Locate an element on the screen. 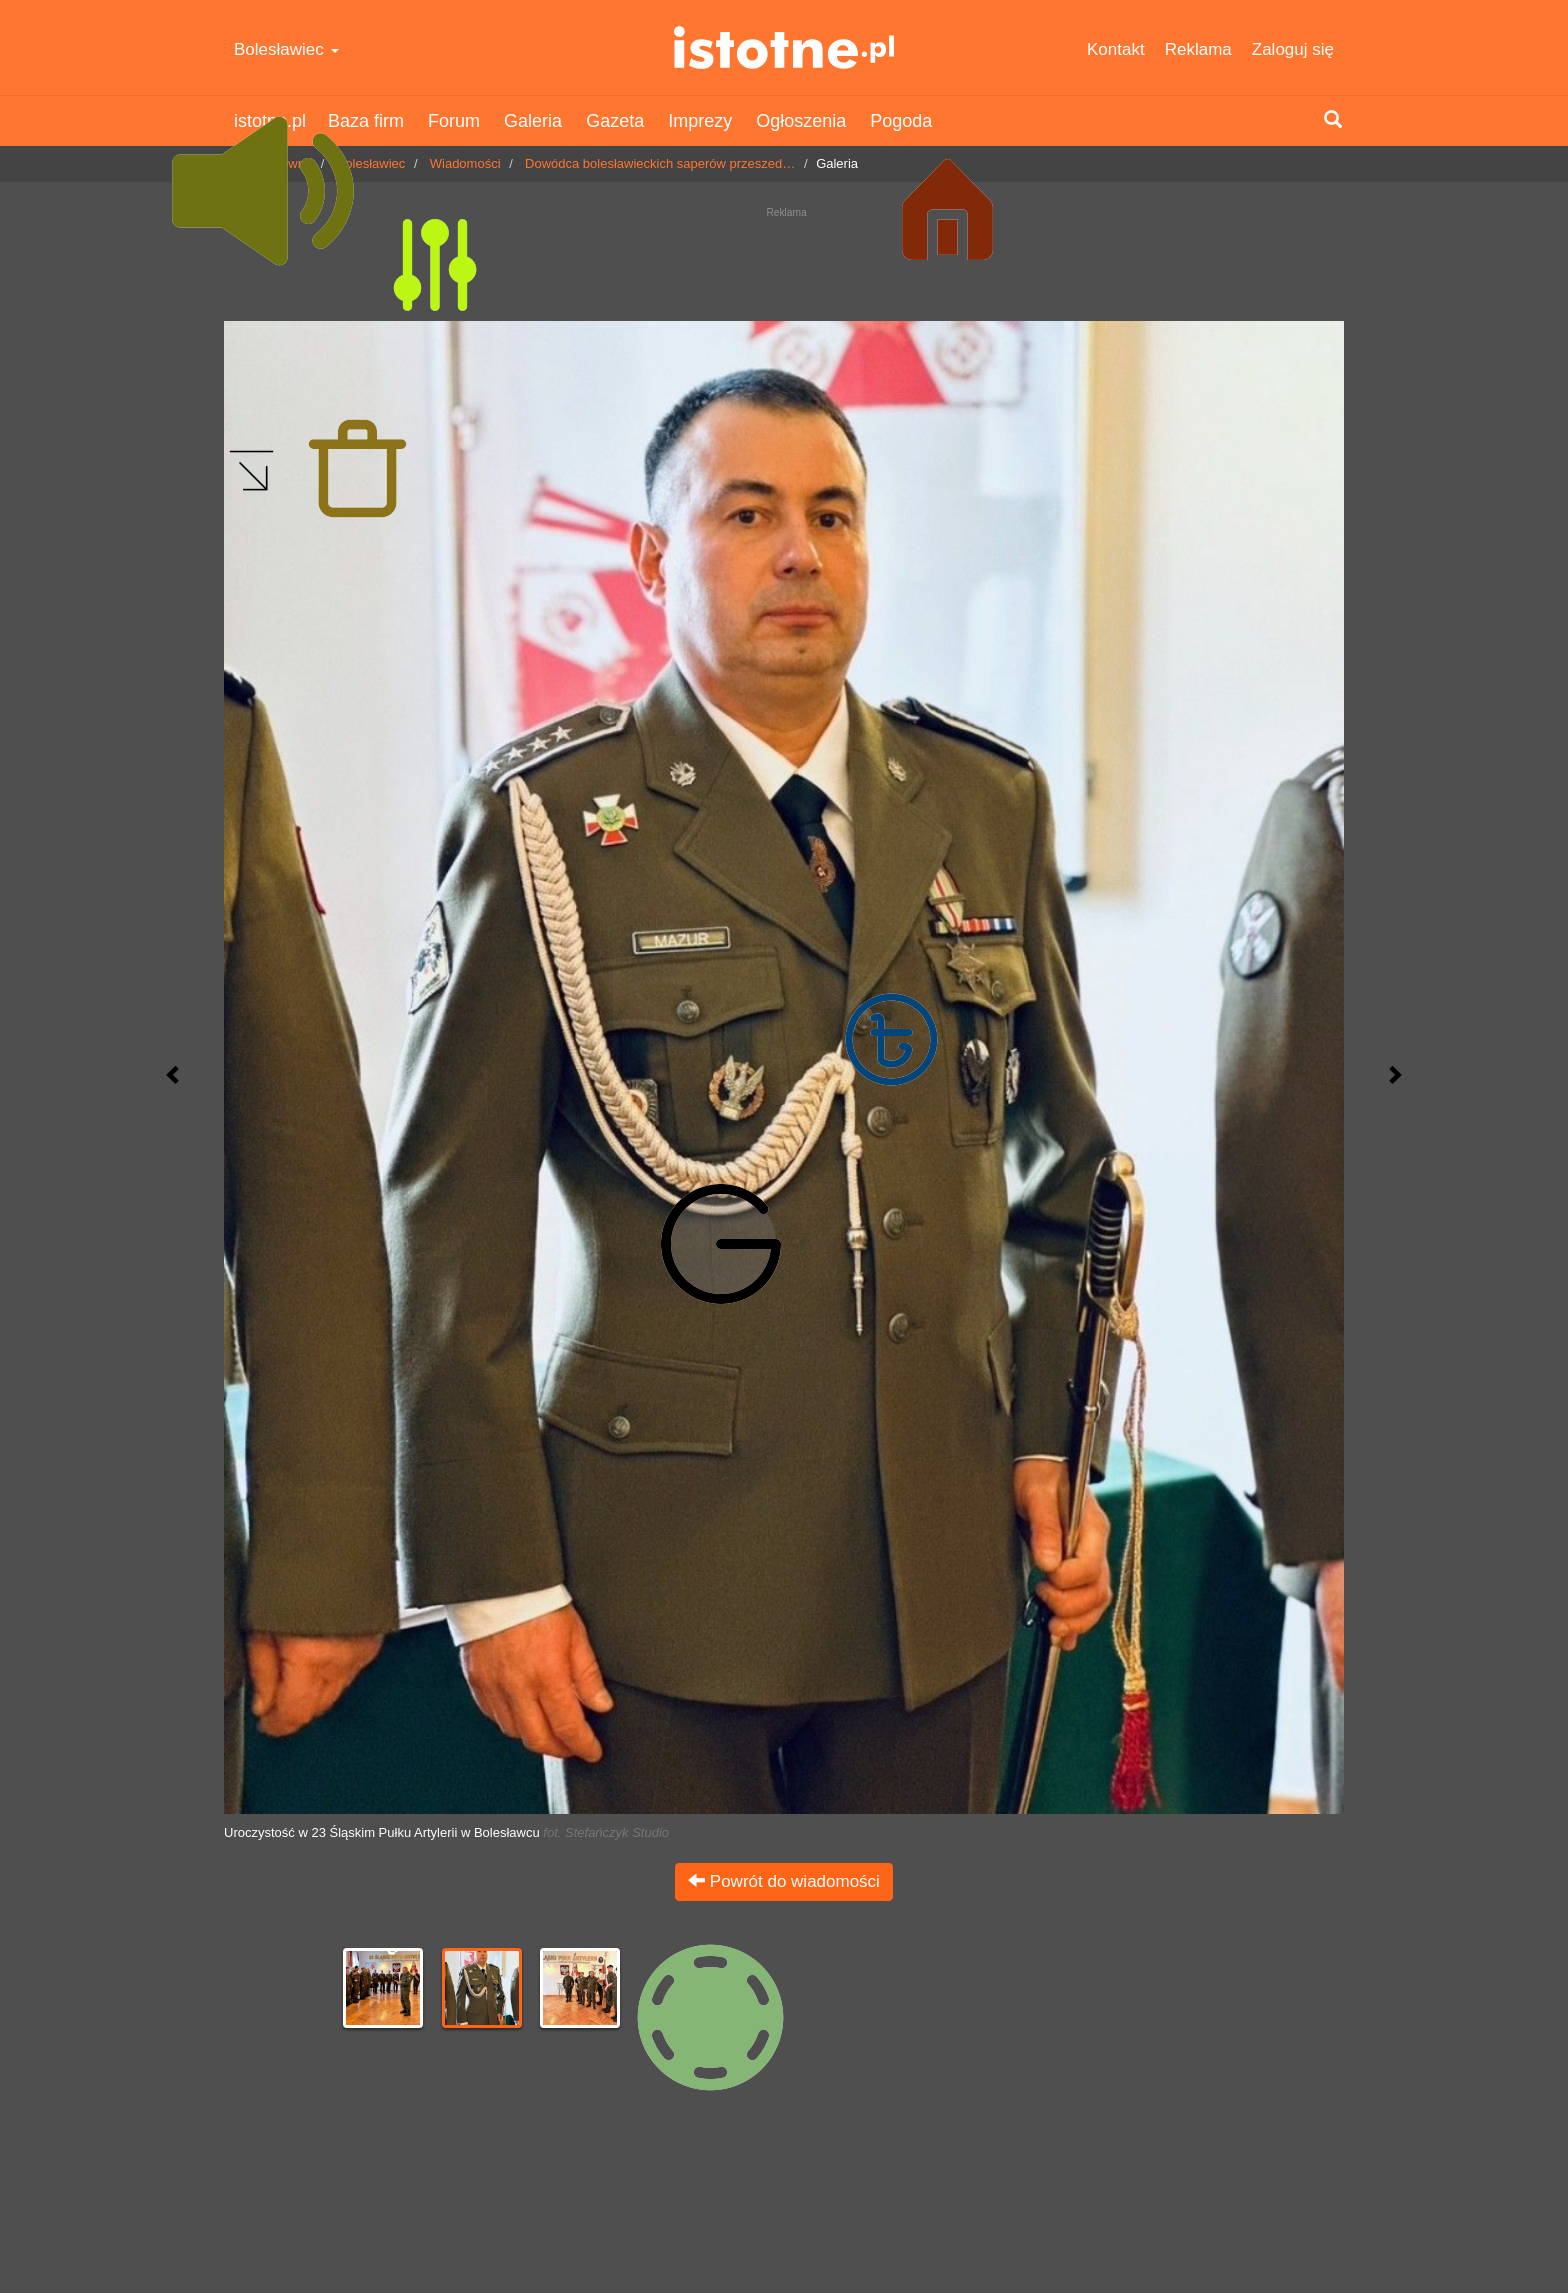 This screenshot has width=1568, height=2293. indicates loading or processing in progress is located at coordinates (710, 2017).